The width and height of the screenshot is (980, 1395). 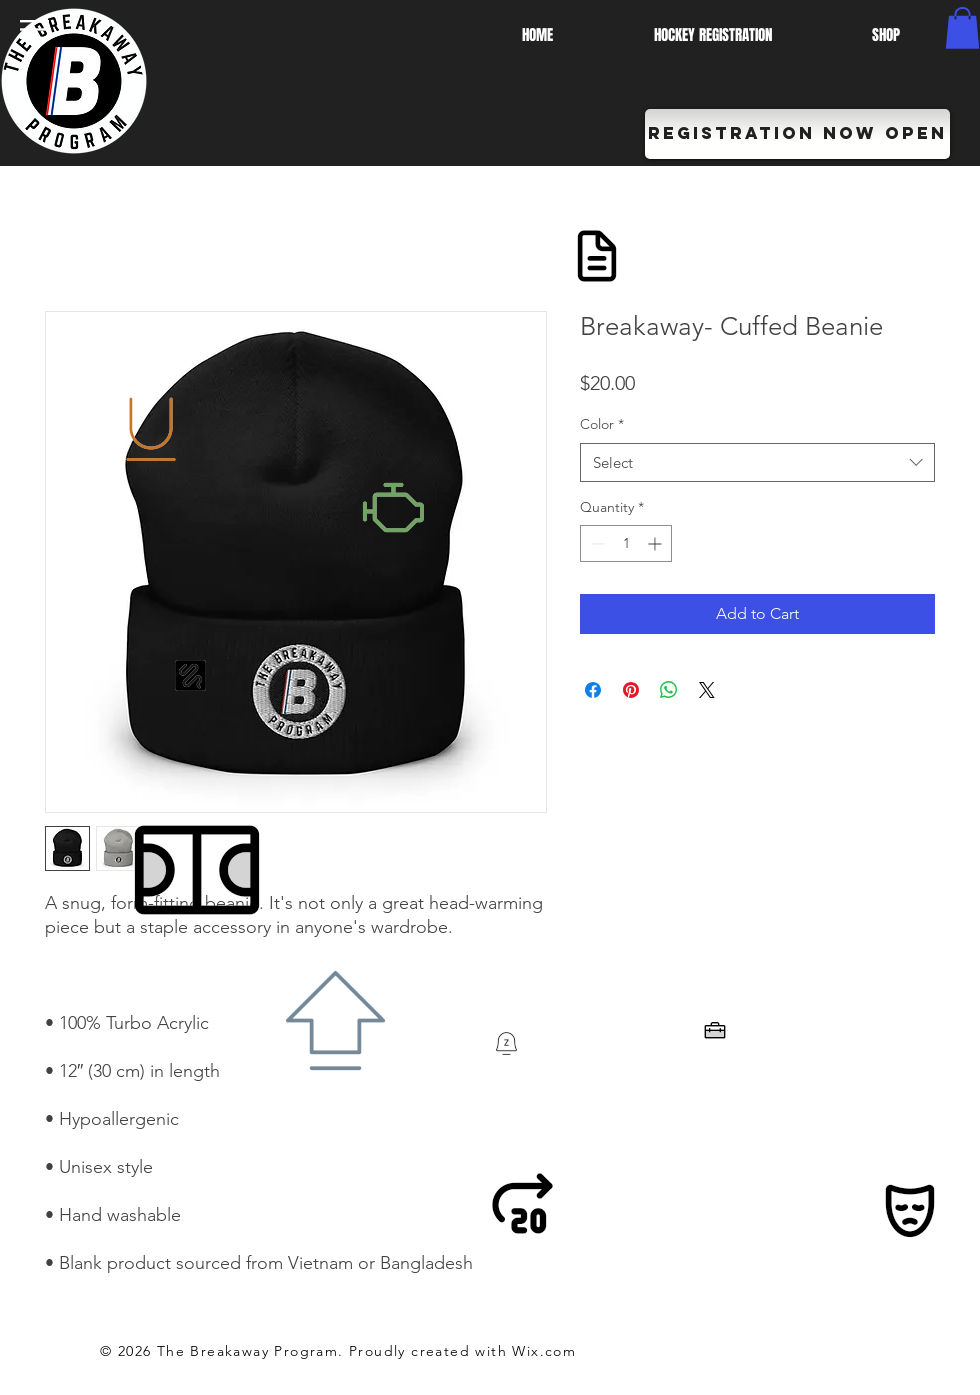 I want to click on view engine or vehicle diagnostics, so click(x=392, y=508).